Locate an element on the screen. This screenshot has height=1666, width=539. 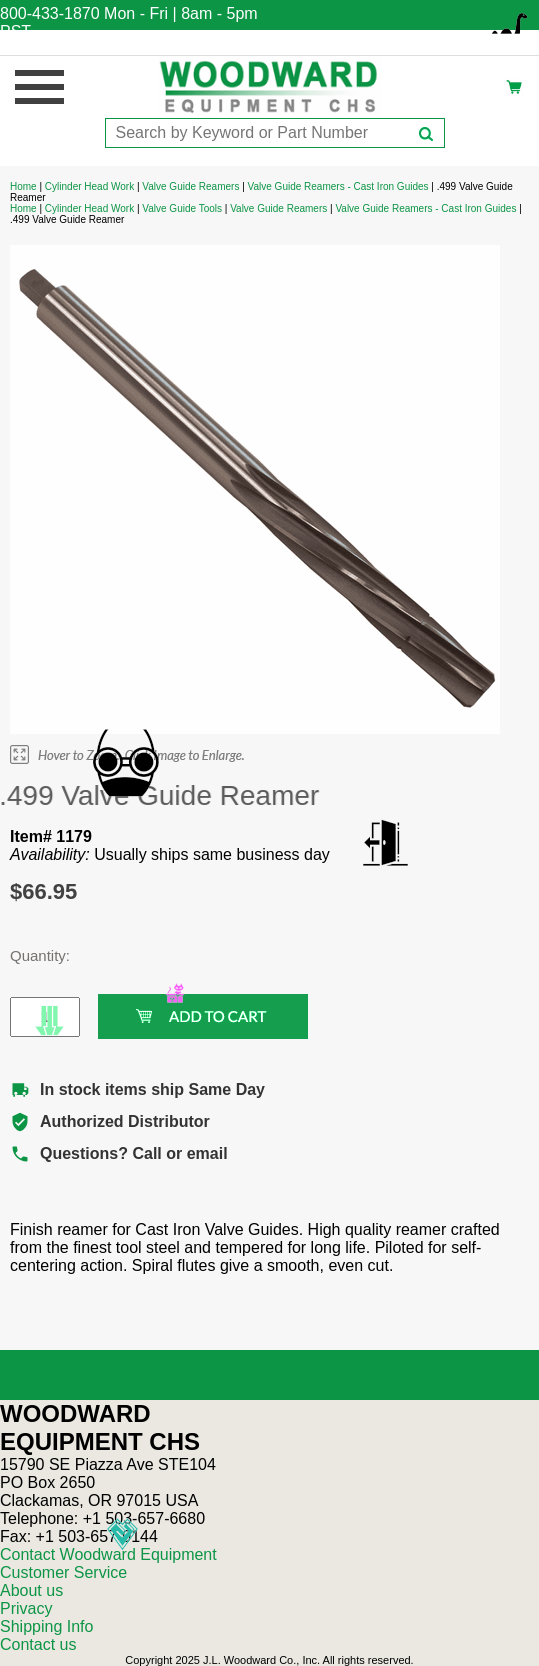
enter a room or building is located at coordinates (385, 842).